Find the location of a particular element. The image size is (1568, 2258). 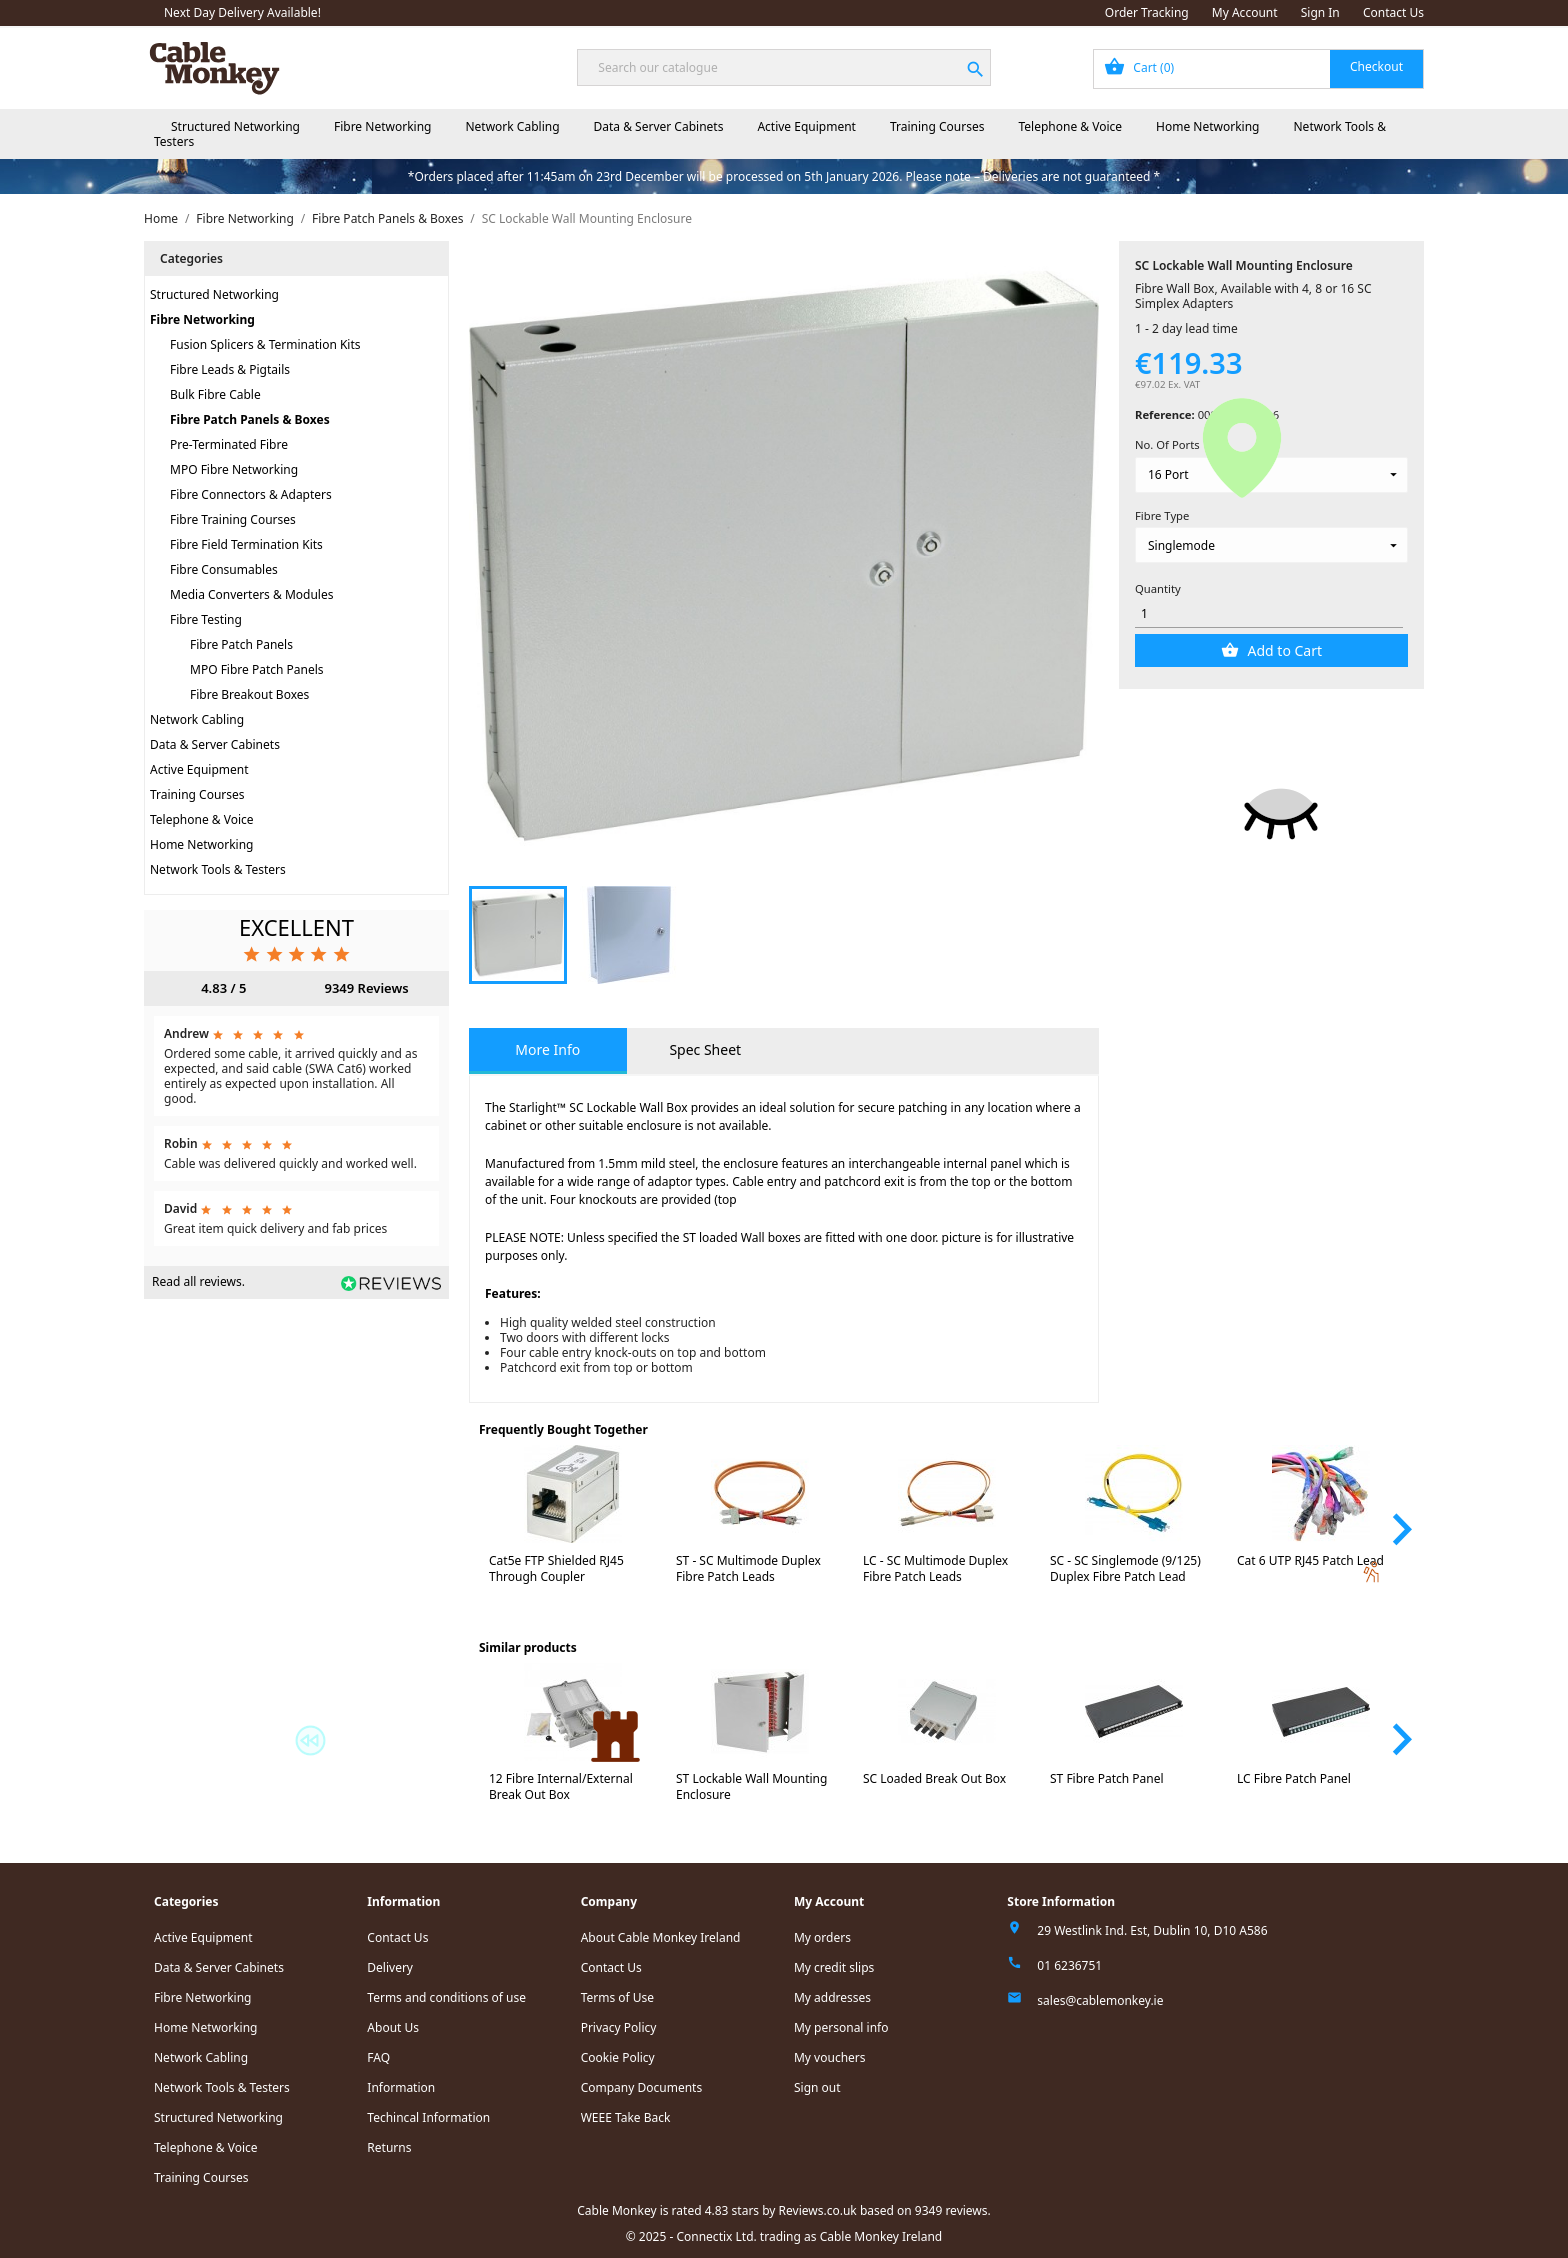

access hiking trails or outdoor activities is located at coordinates (1372, 1572).